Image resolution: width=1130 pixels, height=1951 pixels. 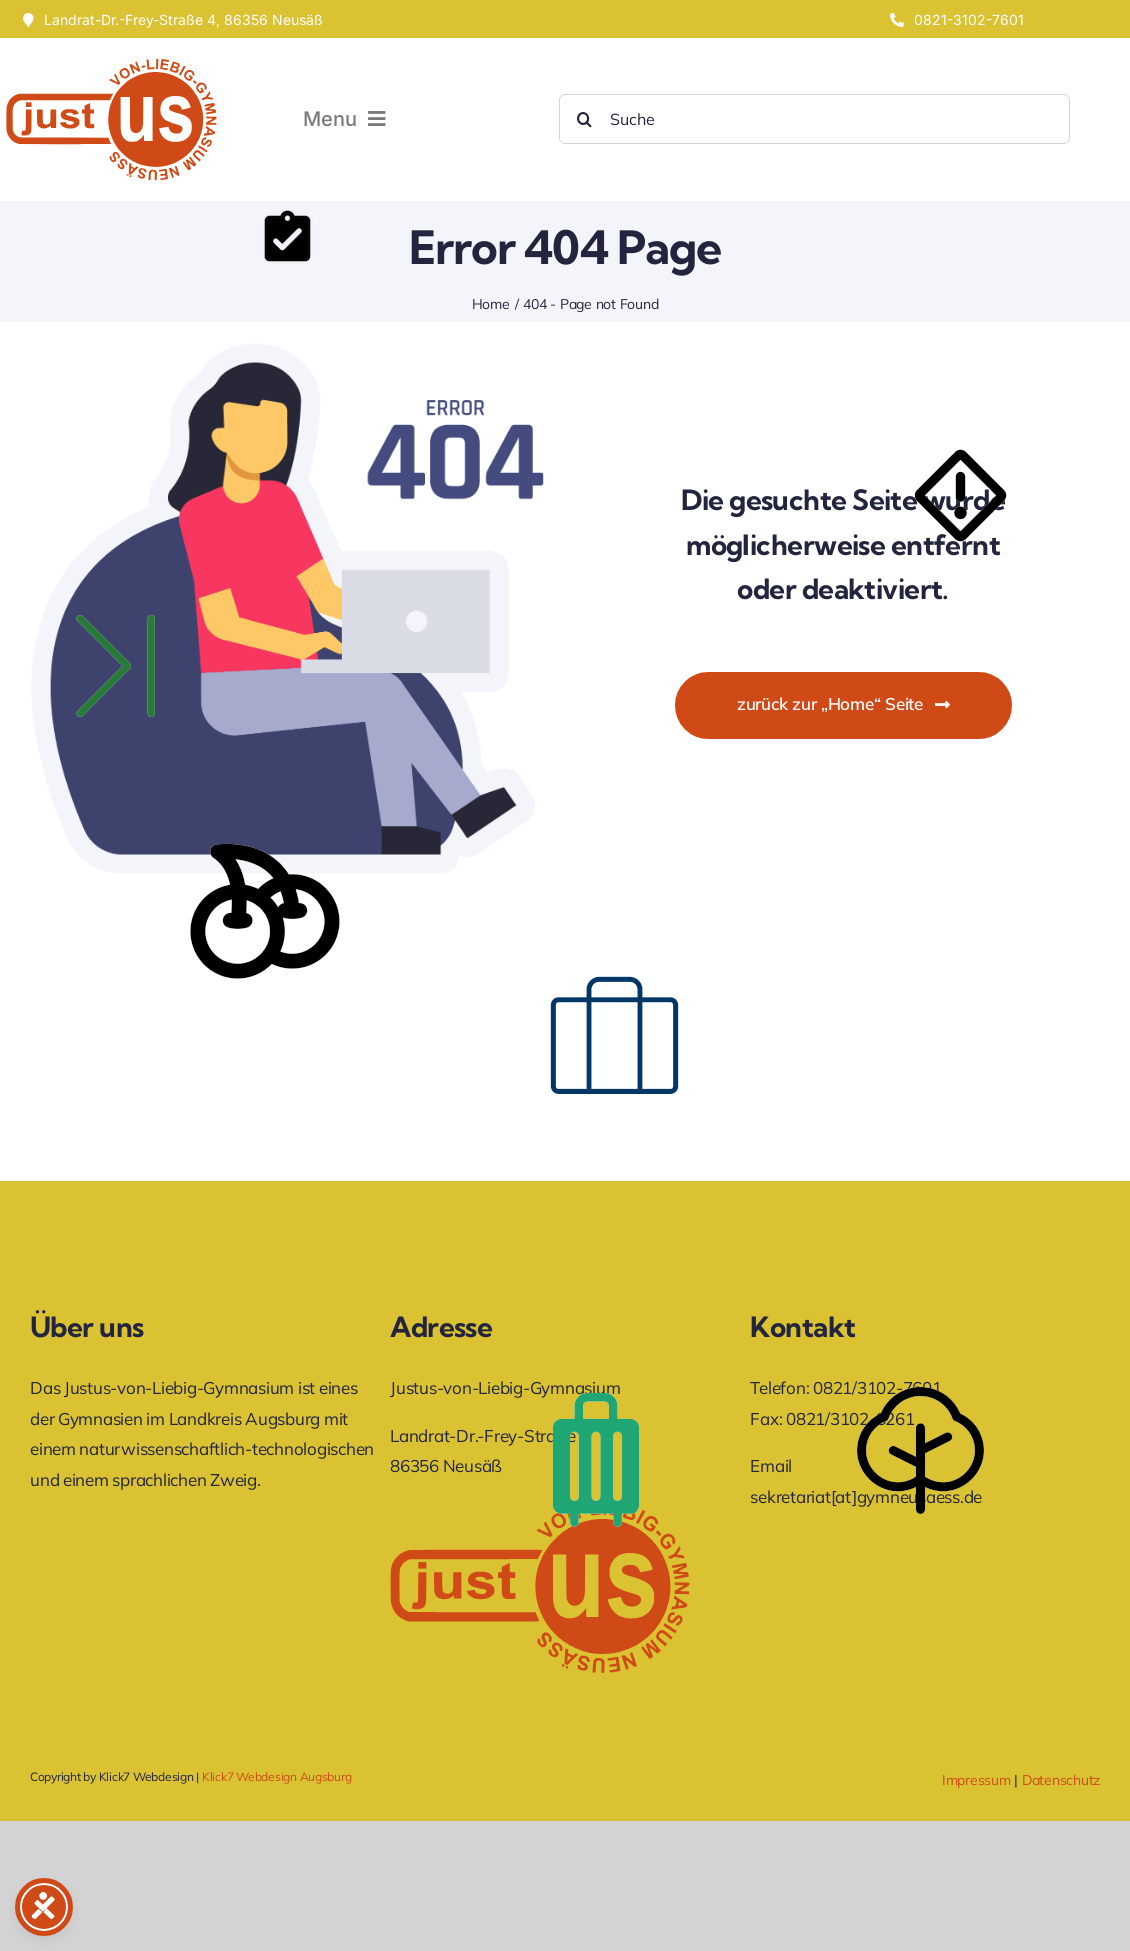 What do you see at coordinates (287, 238) in the screenshot?
I see `view completed tasks or assignments` at bounding box center [287, 238].